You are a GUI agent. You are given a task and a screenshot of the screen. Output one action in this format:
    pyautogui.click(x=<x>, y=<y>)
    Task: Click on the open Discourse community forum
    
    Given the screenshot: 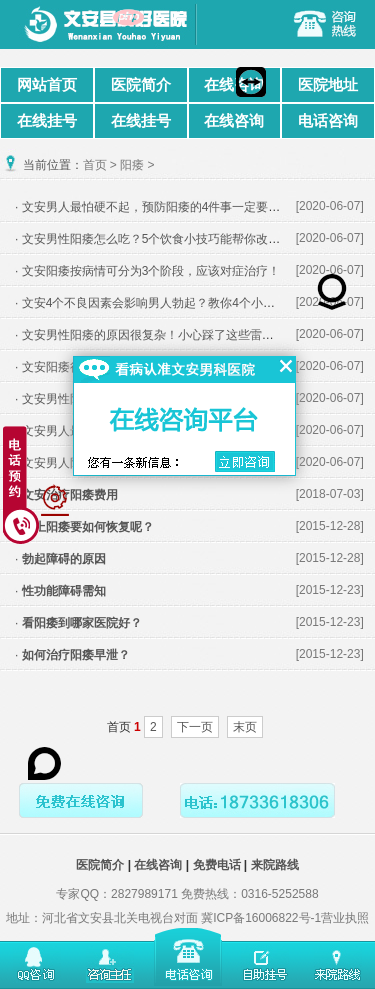 What is the action you would take?
    pyautogui.click(x=44, y=763)
    